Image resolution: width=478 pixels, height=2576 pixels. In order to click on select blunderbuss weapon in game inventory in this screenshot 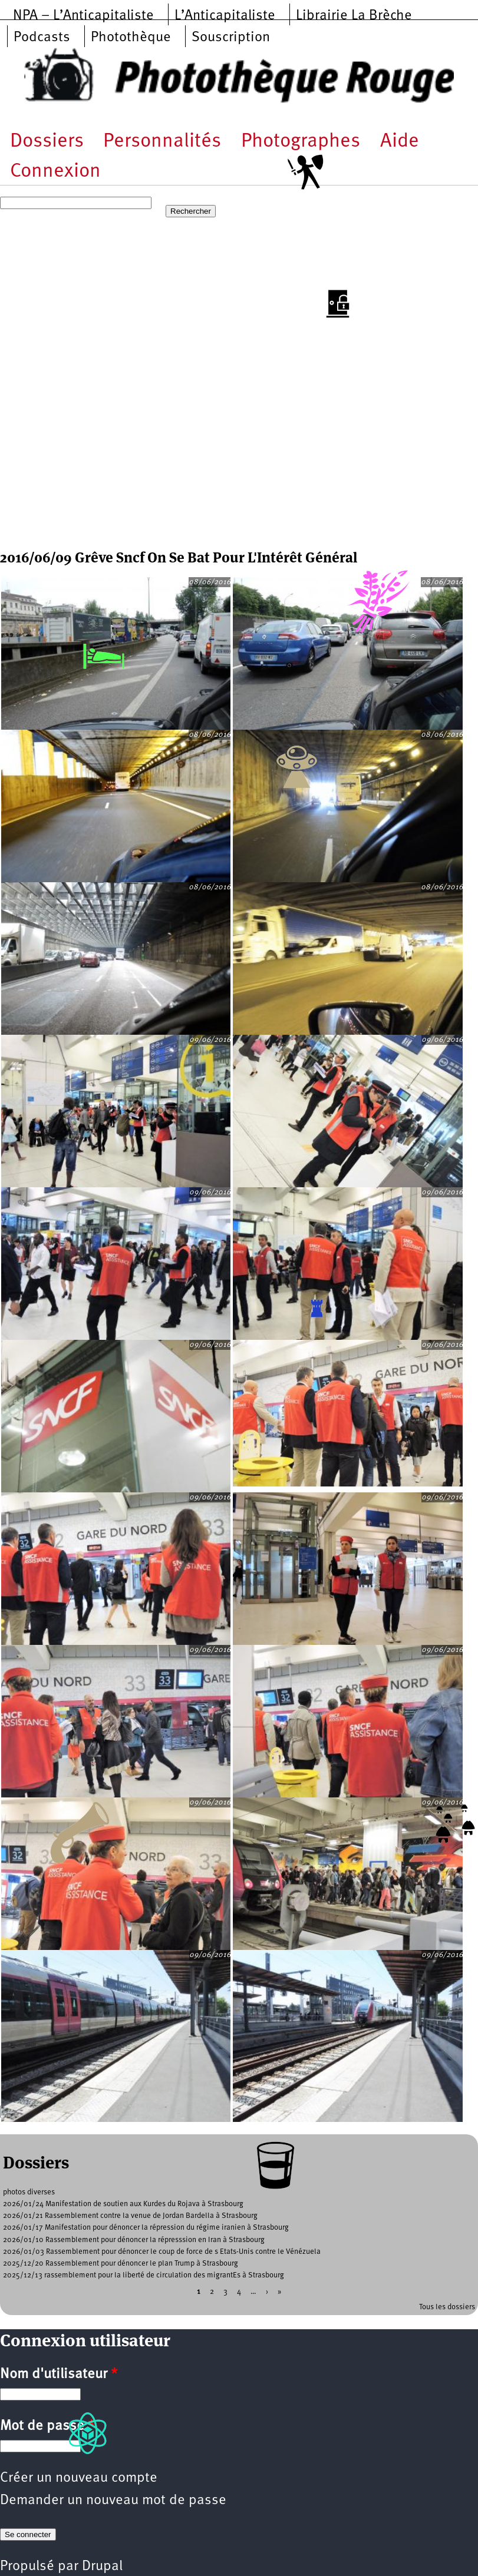, I will do `click(80, 1833)`.